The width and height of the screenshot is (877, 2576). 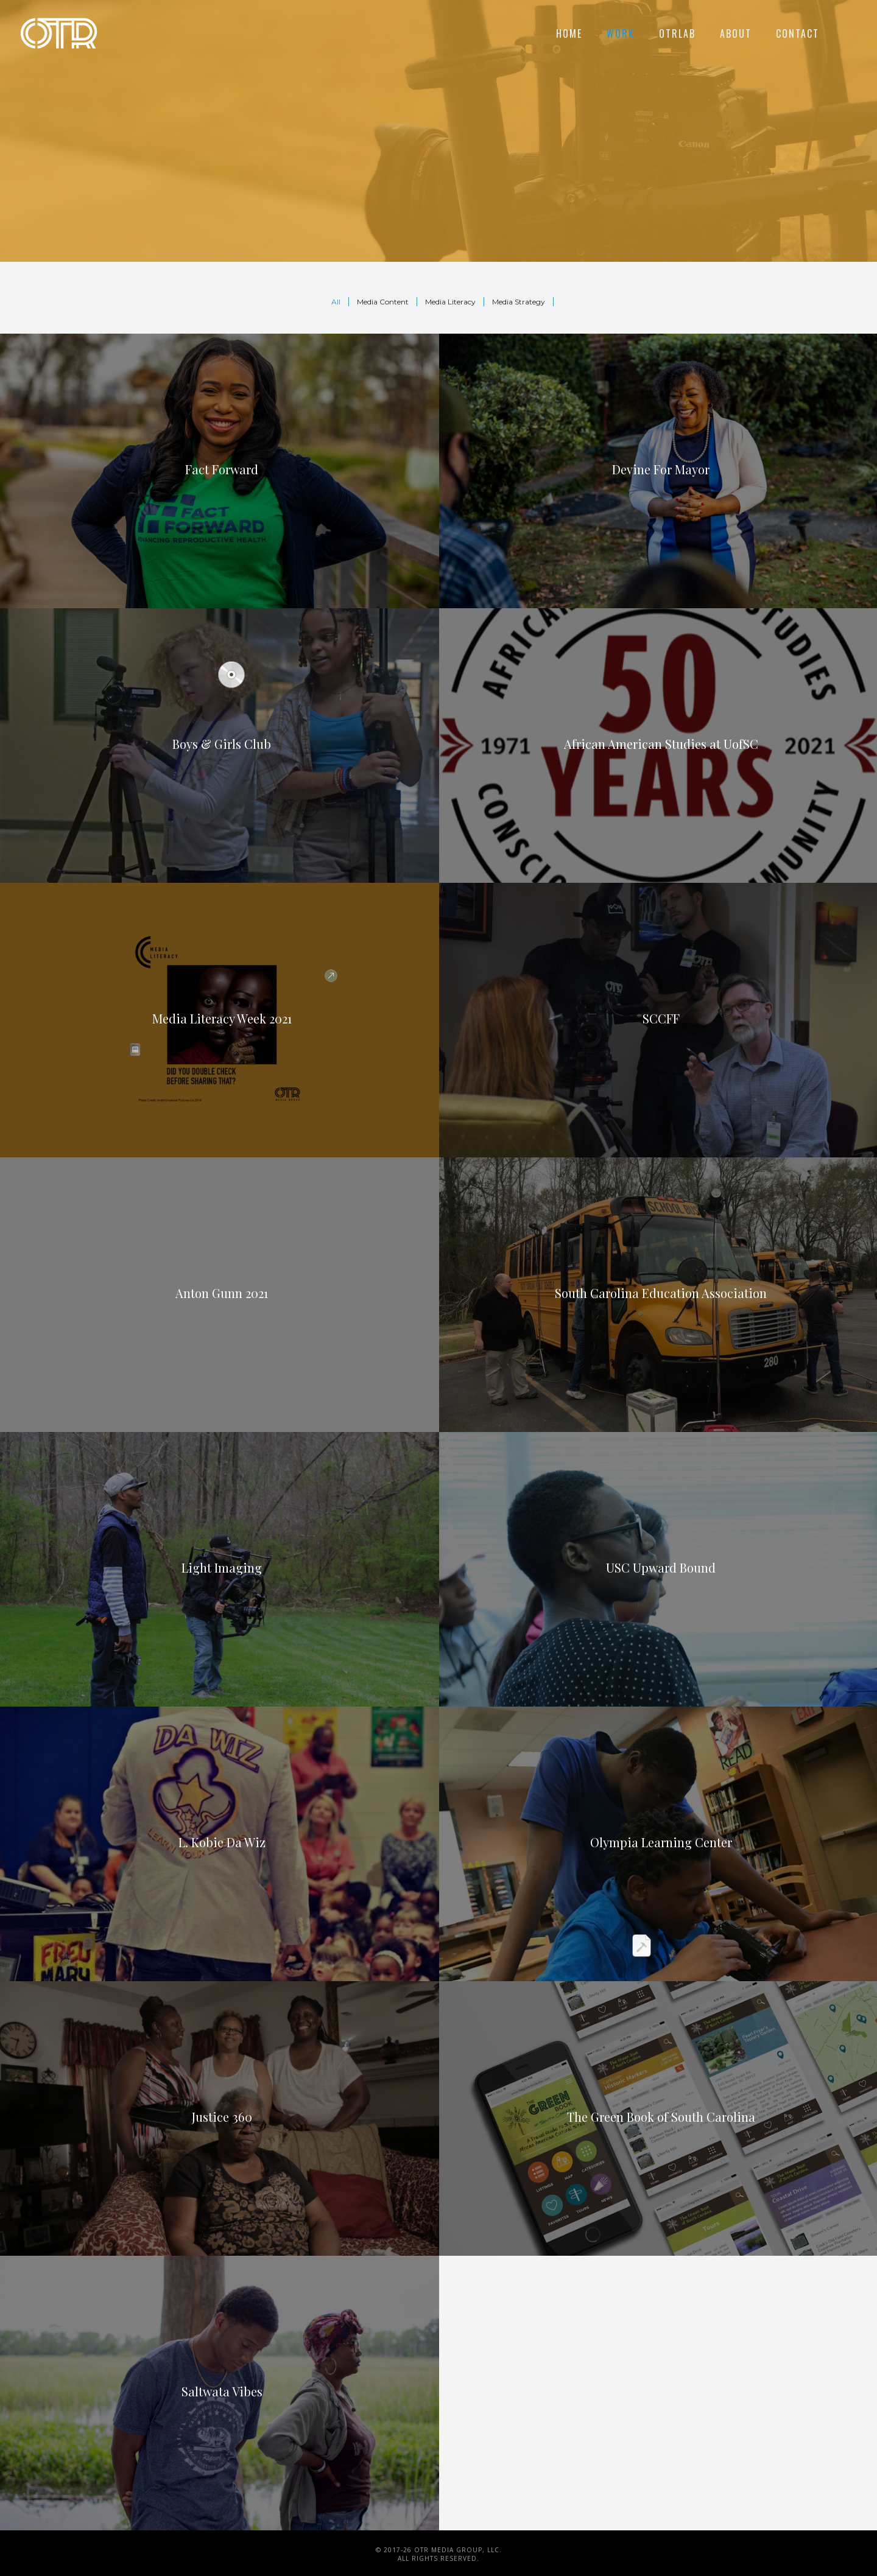 I want to click on a makefile used for building or compiling software, so click(x=641, y=1945).